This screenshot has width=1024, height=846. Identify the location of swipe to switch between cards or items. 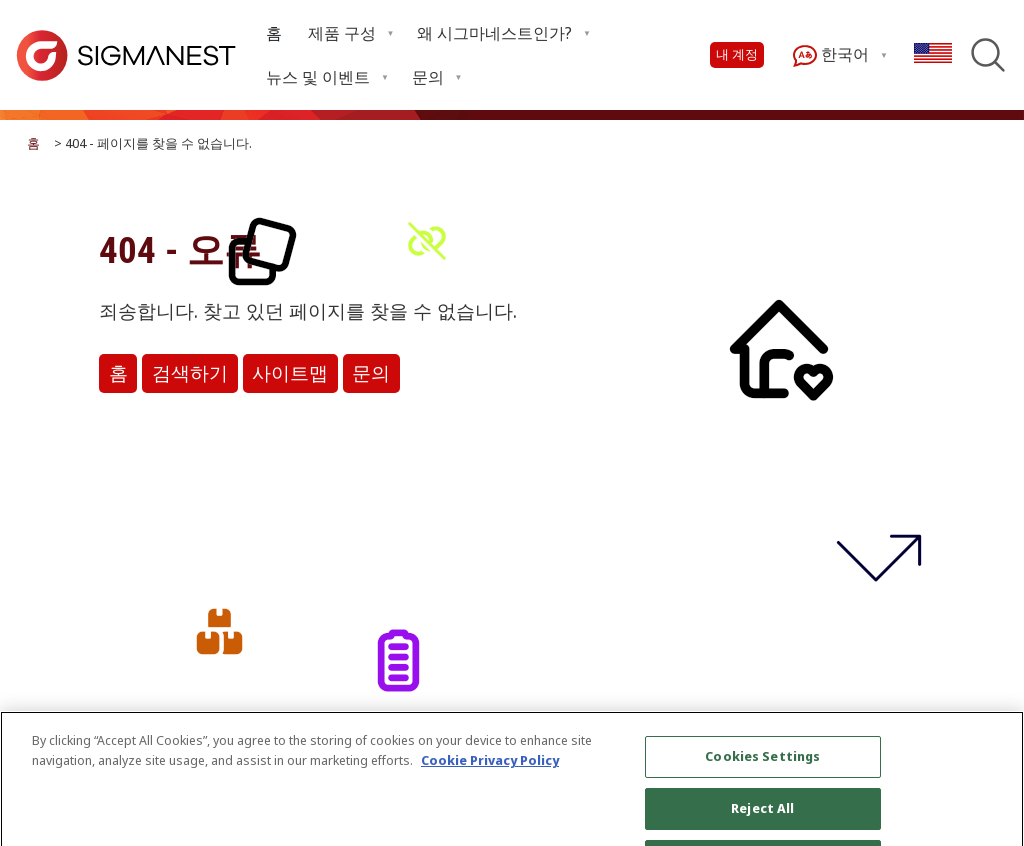
(262, 251).